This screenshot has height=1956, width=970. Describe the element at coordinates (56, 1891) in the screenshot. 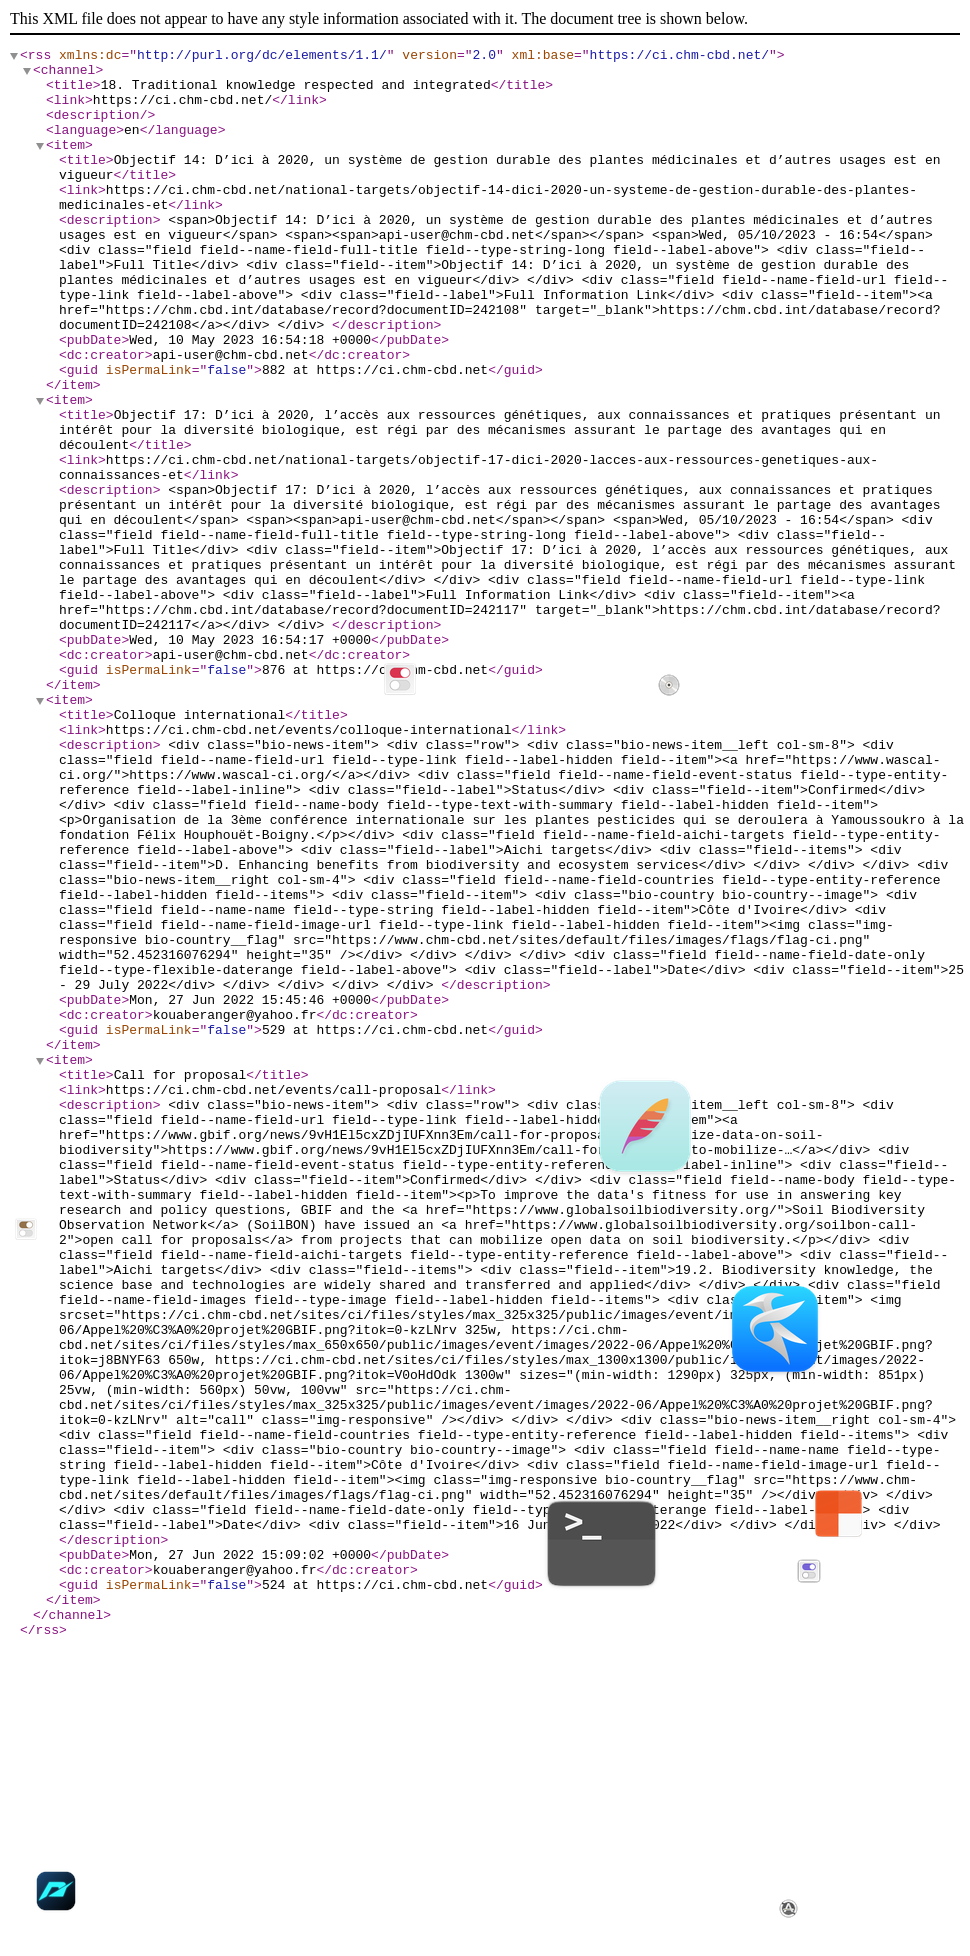

I see `launch need for speed carbon game` at that location.